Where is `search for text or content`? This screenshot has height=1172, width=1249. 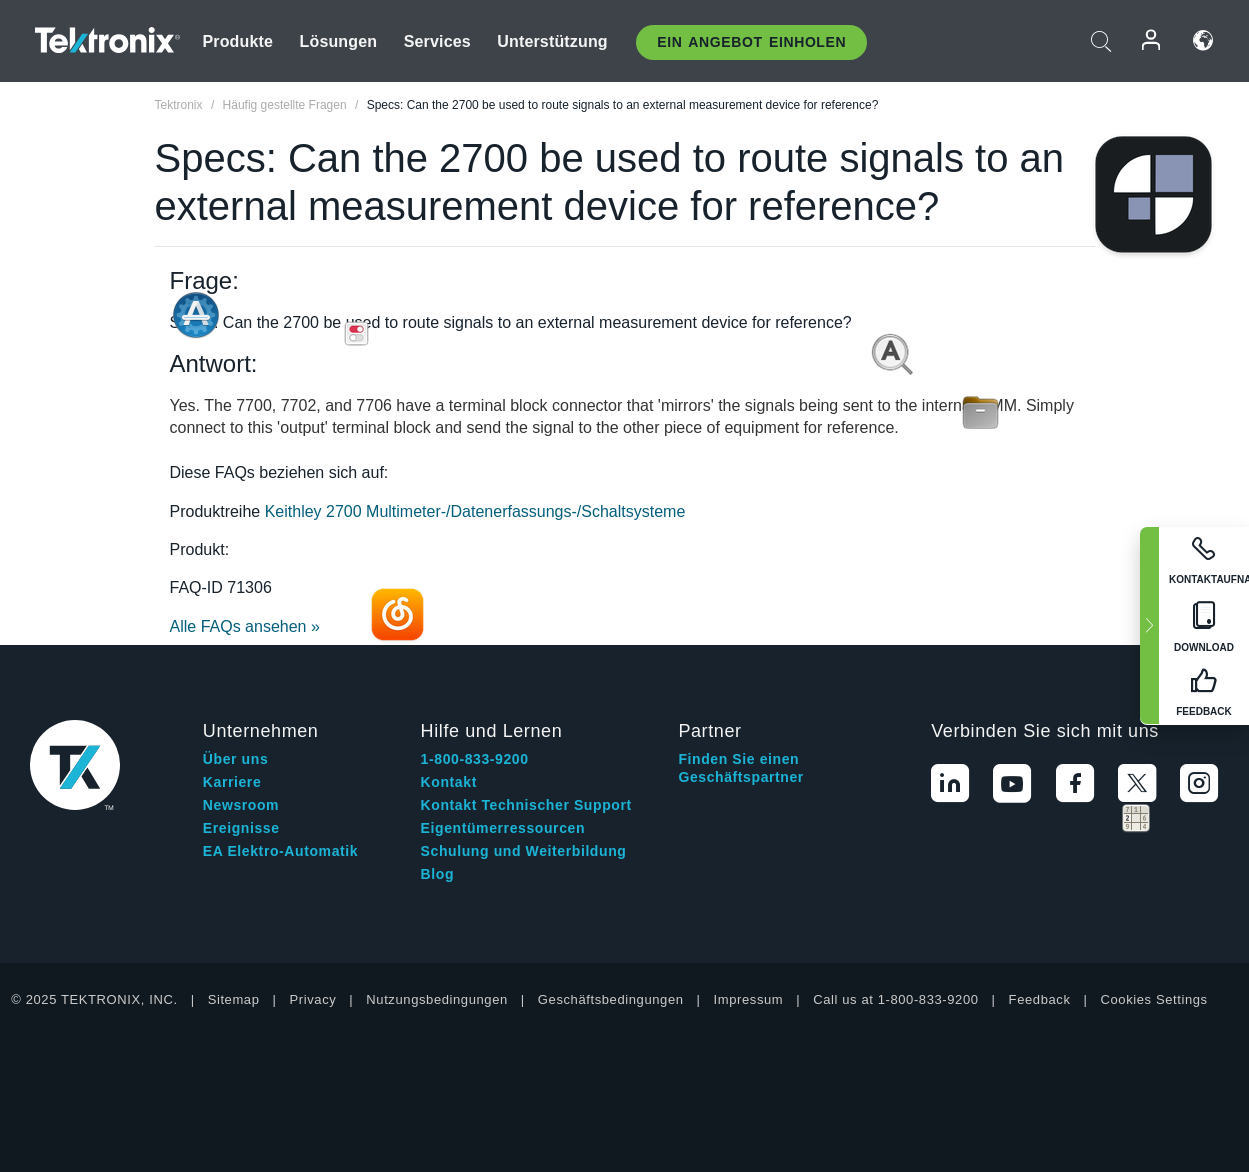 search for text or content is located at coordinates (892, 354).